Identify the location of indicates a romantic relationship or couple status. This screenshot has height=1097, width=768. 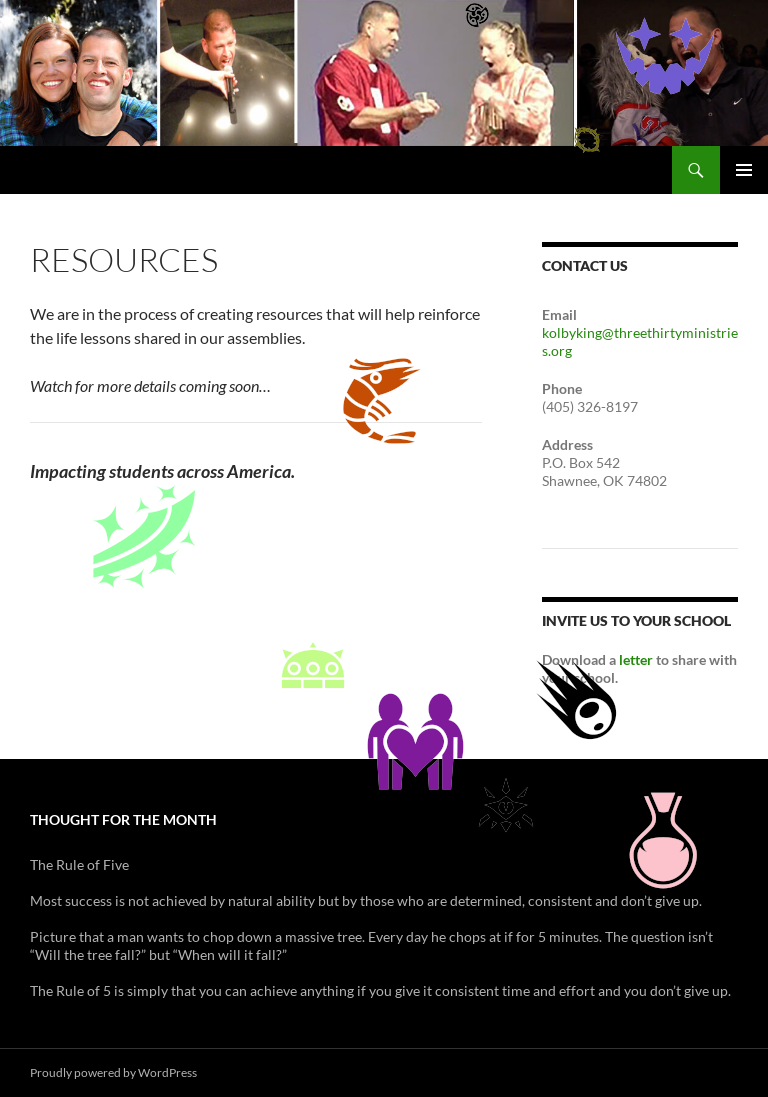
(415, 741).